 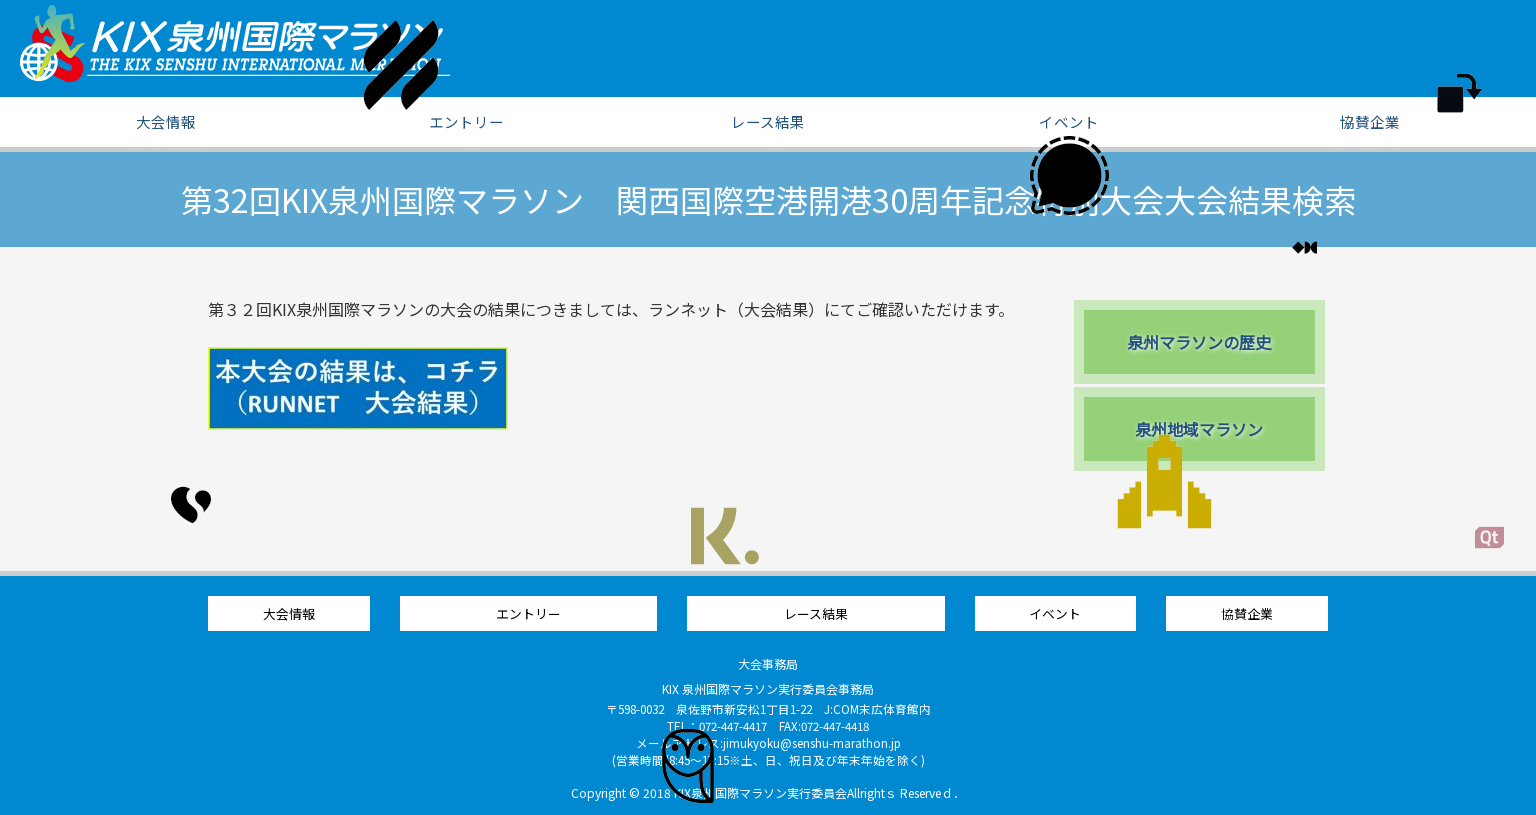 I want to click on open signal messenger, so click(x=1069, y=175).